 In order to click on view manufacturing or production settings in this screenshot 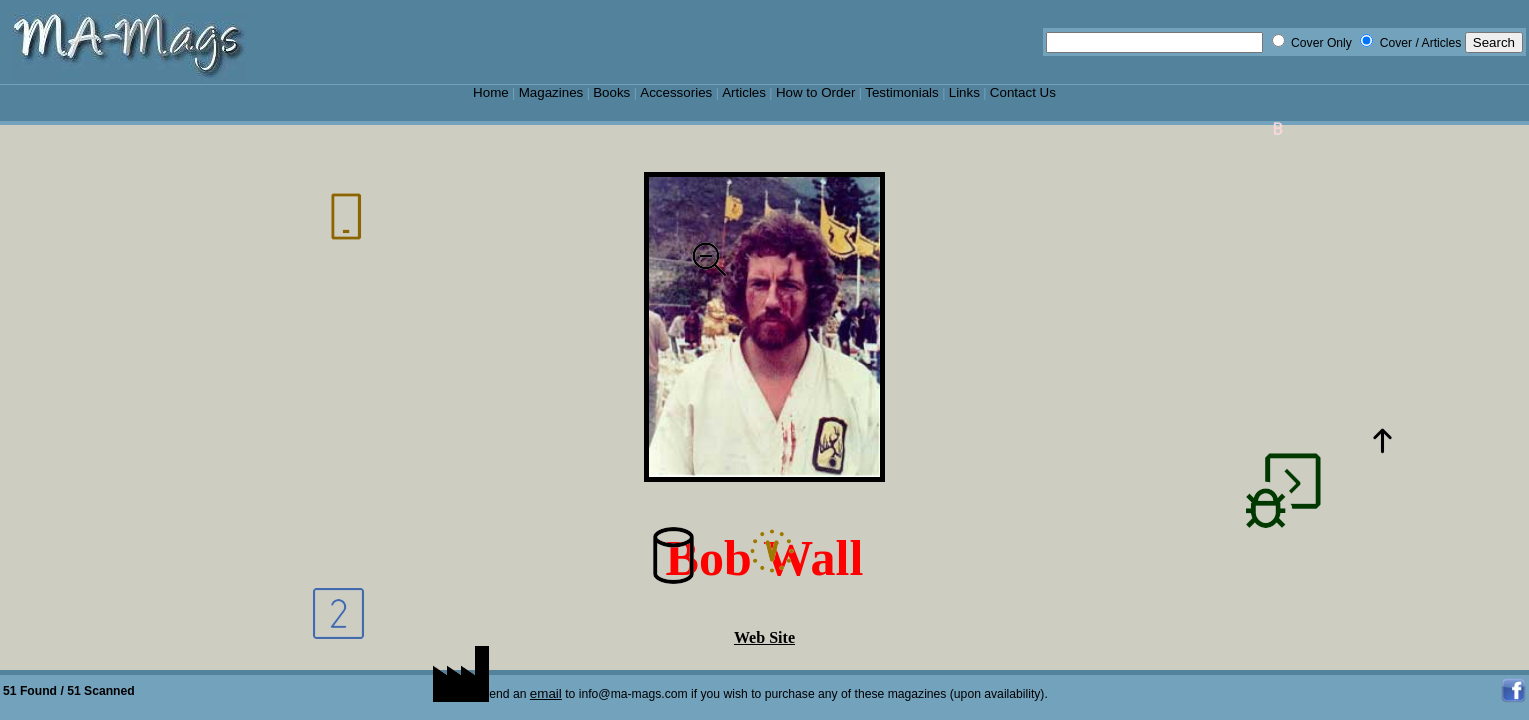, I will do `click(461, 674)`.